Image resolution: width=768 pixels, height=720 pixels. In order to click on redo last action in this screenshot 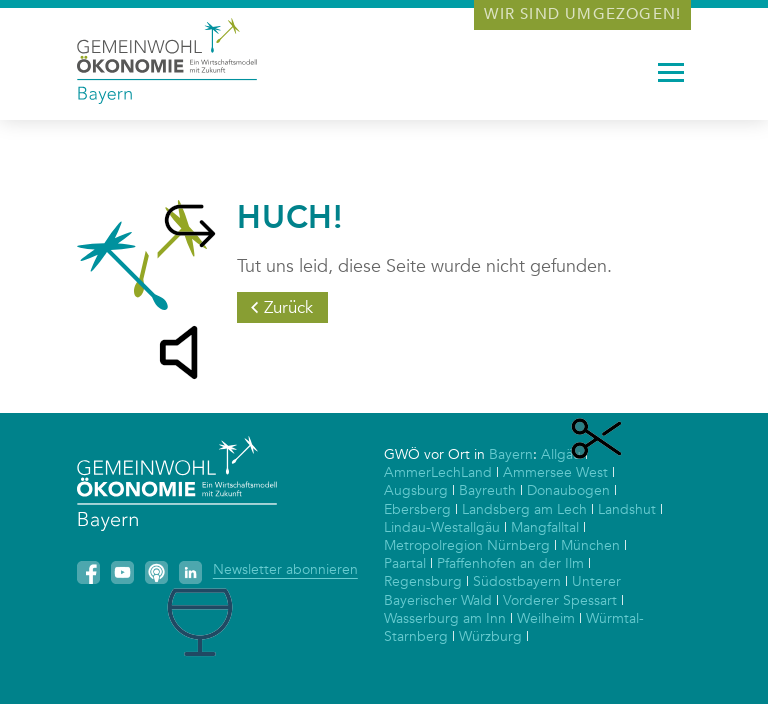, I will do `click(190, 224)`.